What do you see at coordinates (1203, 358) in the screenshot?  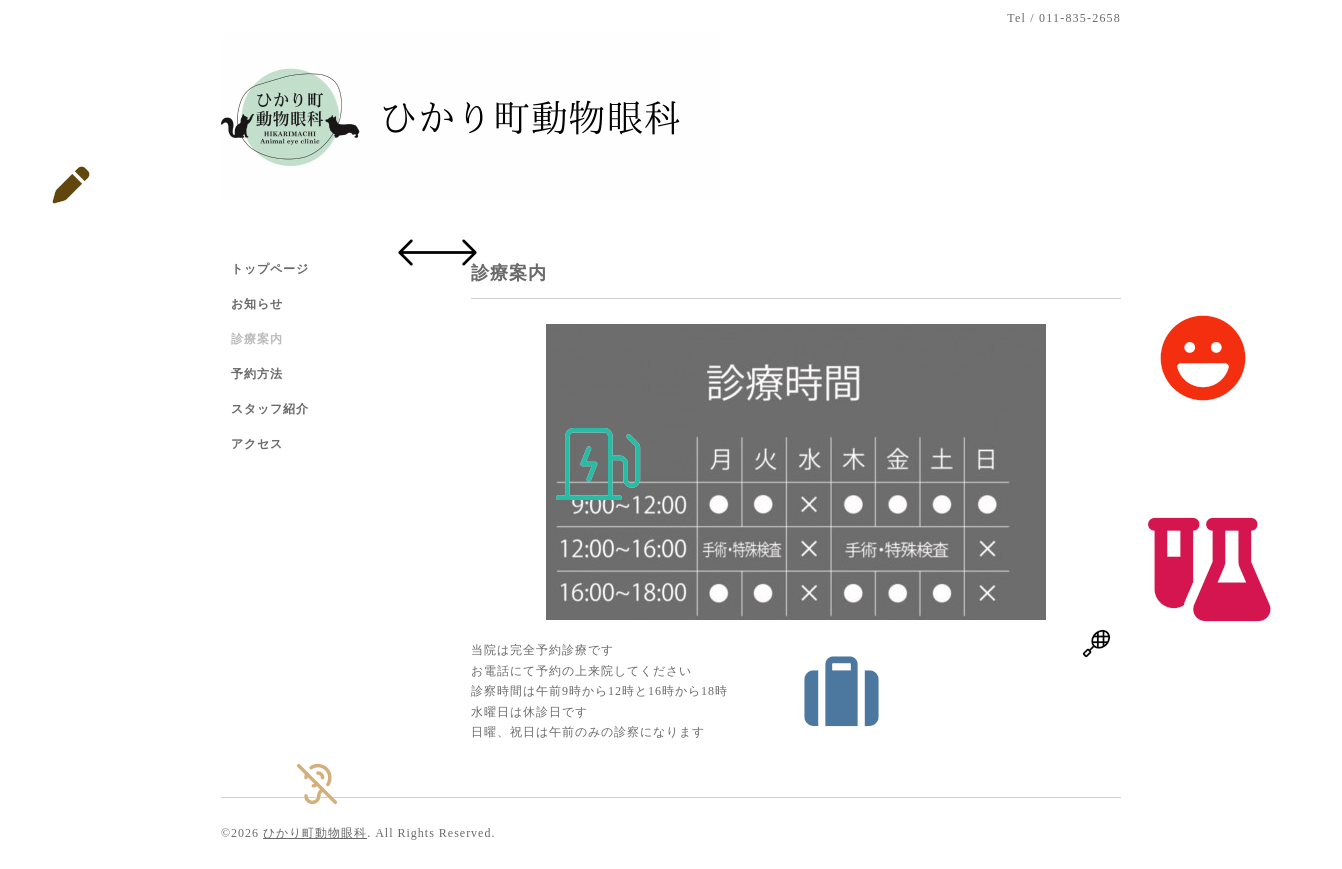 I see `react with a laugh emoji` at bounding box center [1203, 358].